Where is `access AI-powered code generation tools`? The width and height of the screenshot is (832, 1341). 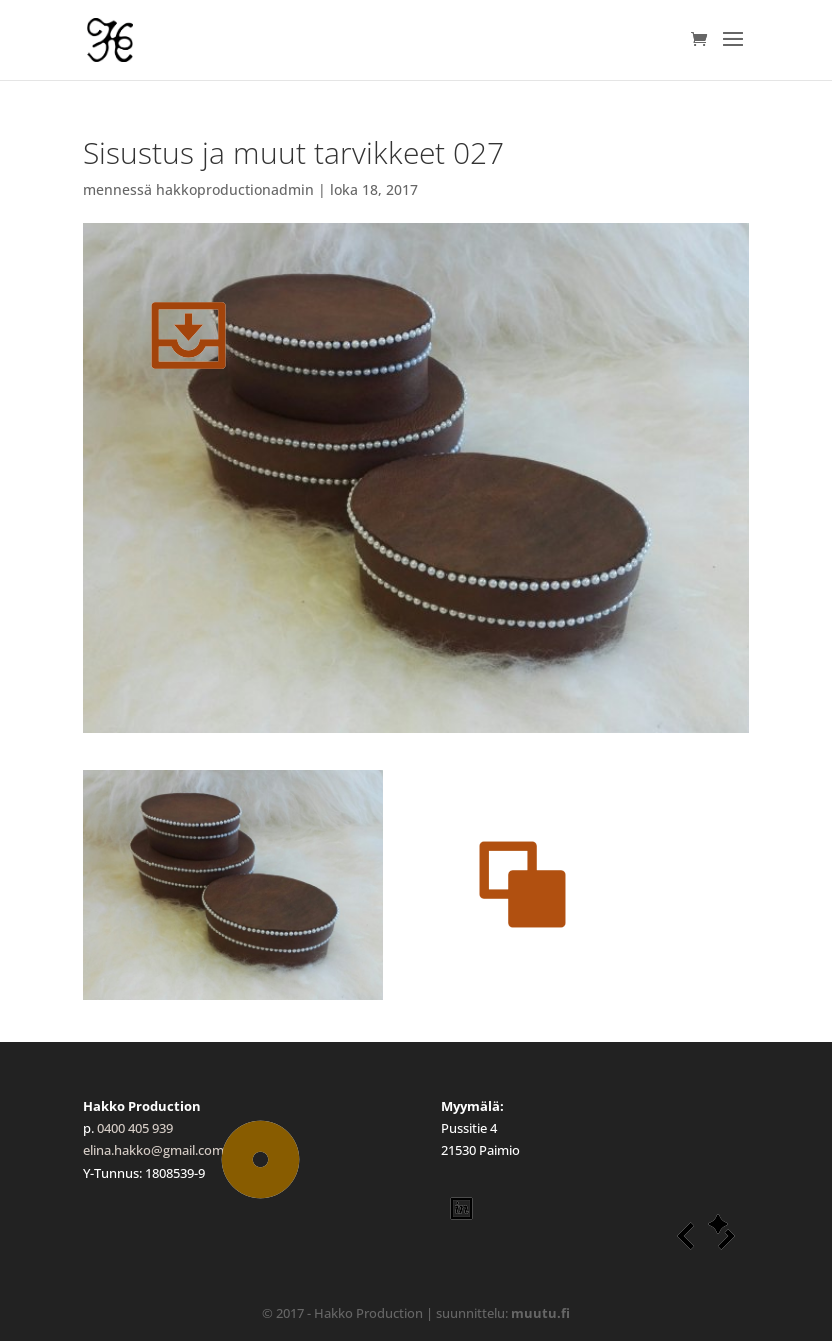
access AI-powered code generation tools is located at coordinates (706, 1236).